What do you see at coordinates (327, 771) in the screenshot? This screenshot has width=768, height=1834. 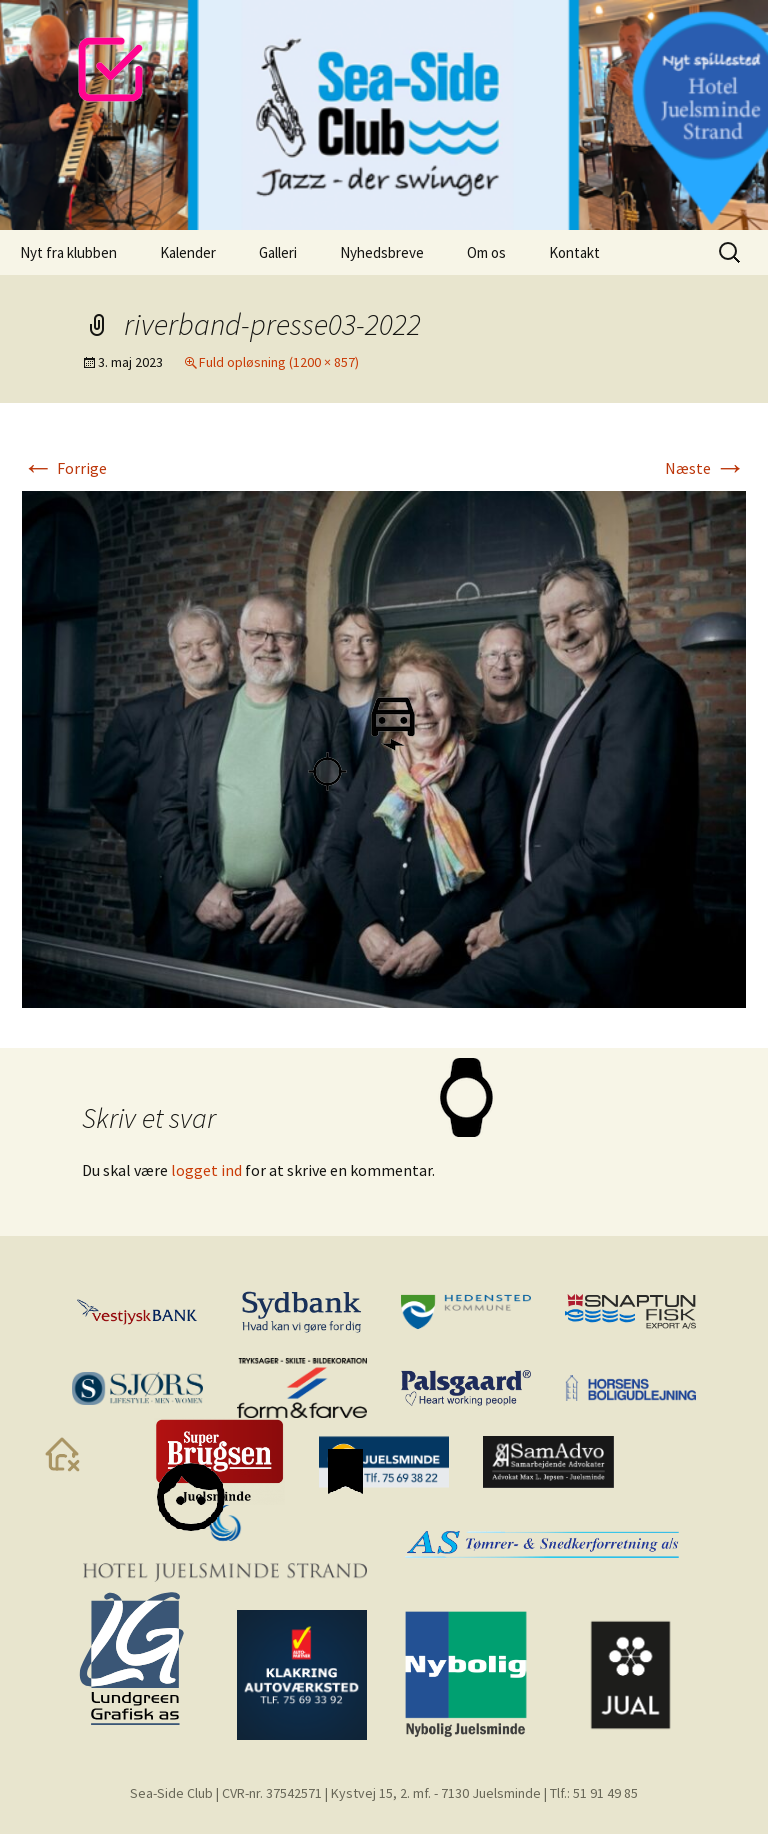 I see `access current location` at bounding box center [327, 771].